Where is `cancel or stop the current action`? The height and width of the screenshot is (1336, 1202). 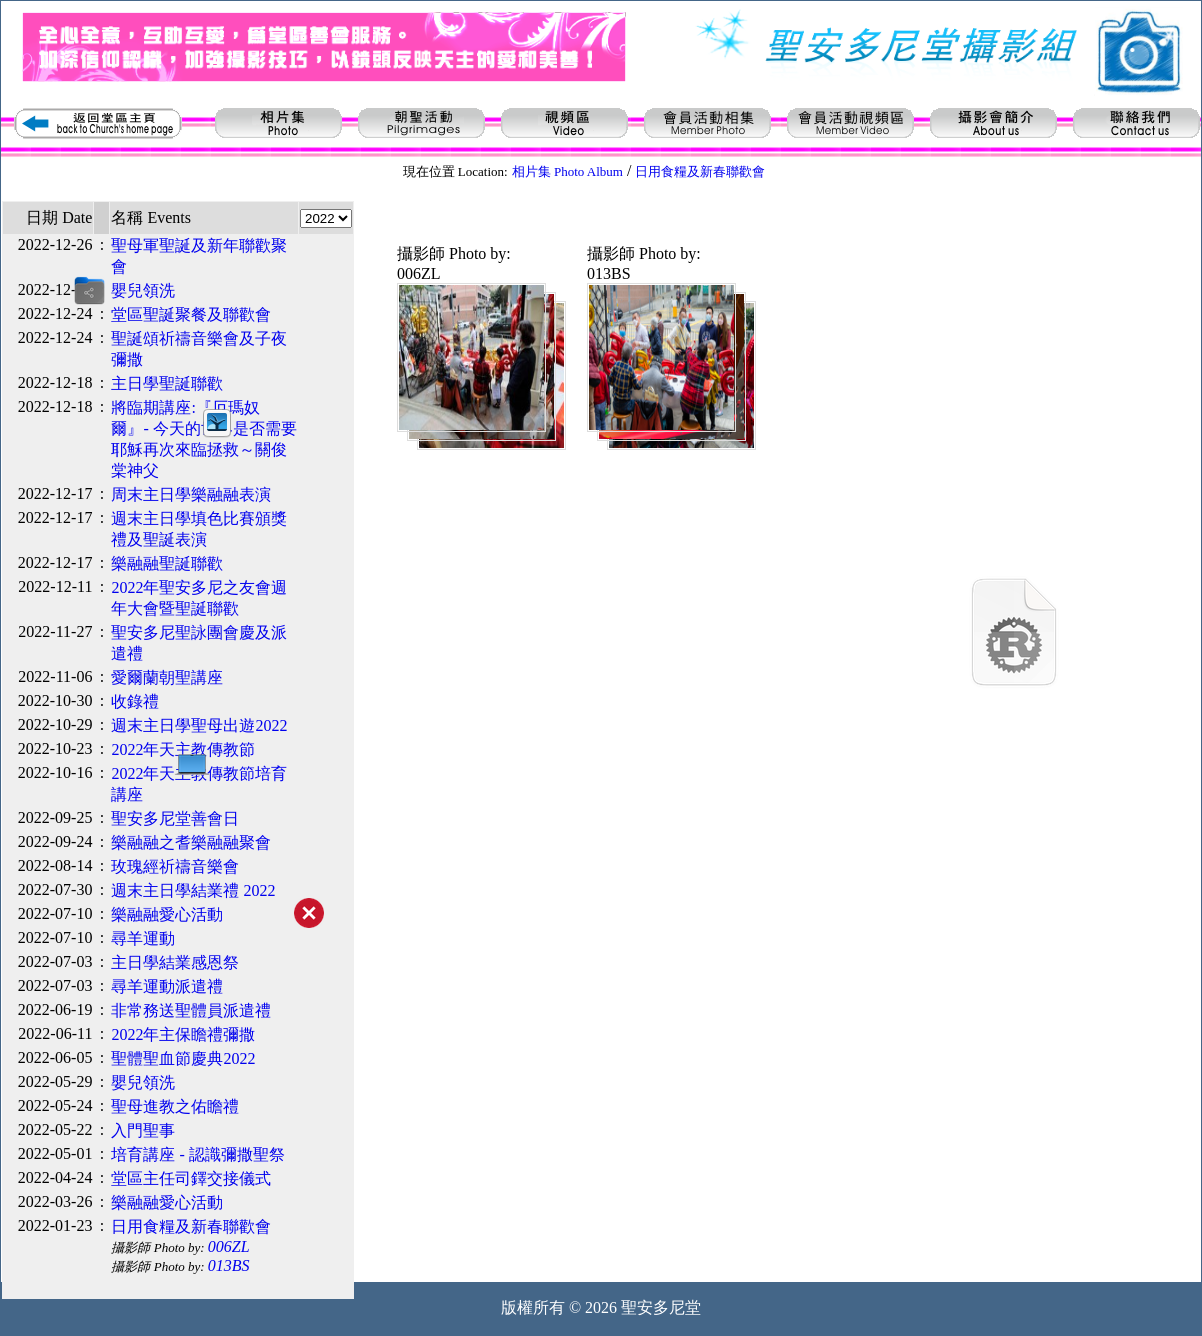 cancel or stop the current action is located at coordinates (309, 913).